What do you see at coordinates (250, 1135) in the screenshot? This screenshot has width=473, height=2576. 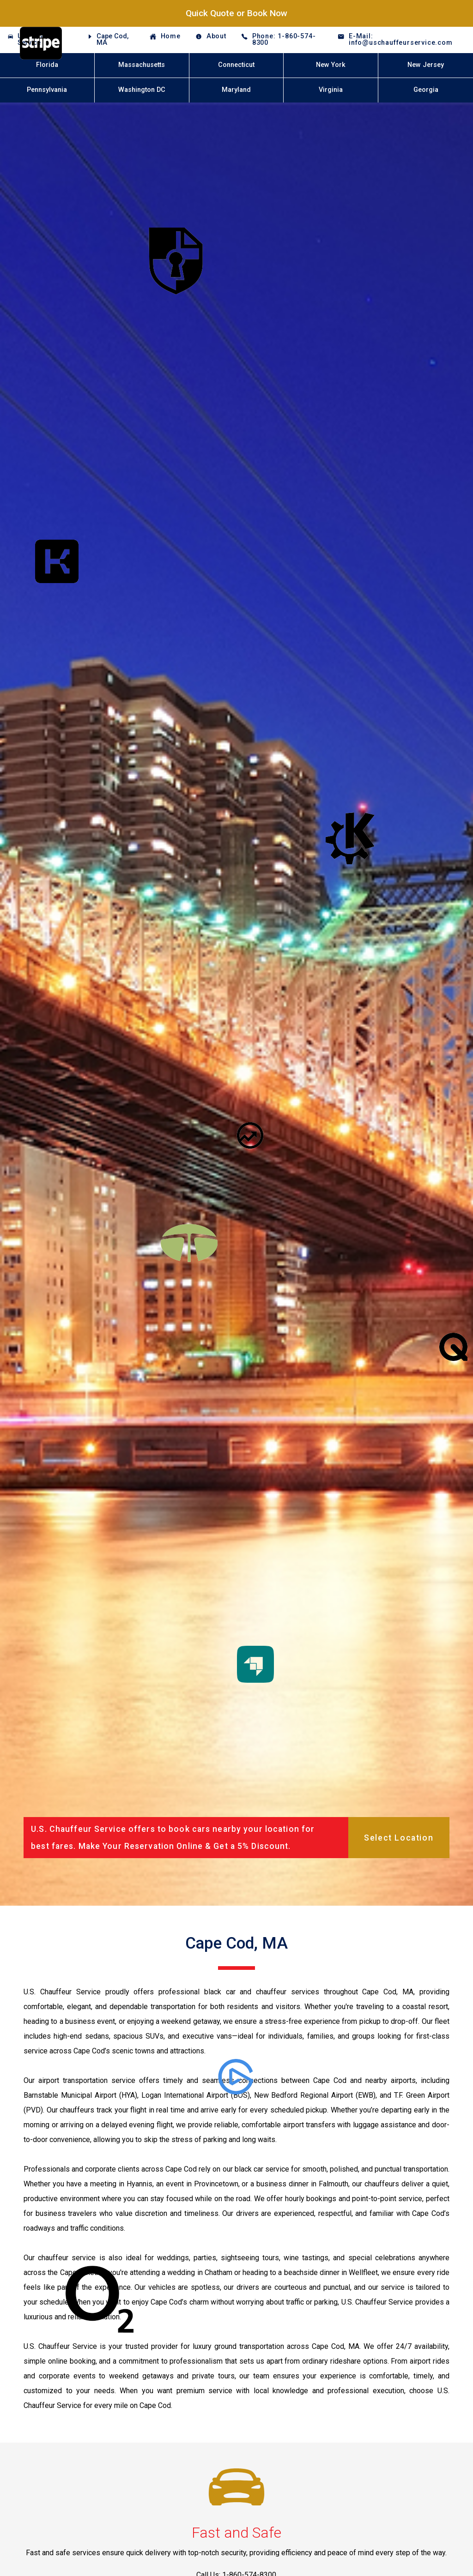 I see `view financial performance or fund growth` at bounding box center [250, 1135].